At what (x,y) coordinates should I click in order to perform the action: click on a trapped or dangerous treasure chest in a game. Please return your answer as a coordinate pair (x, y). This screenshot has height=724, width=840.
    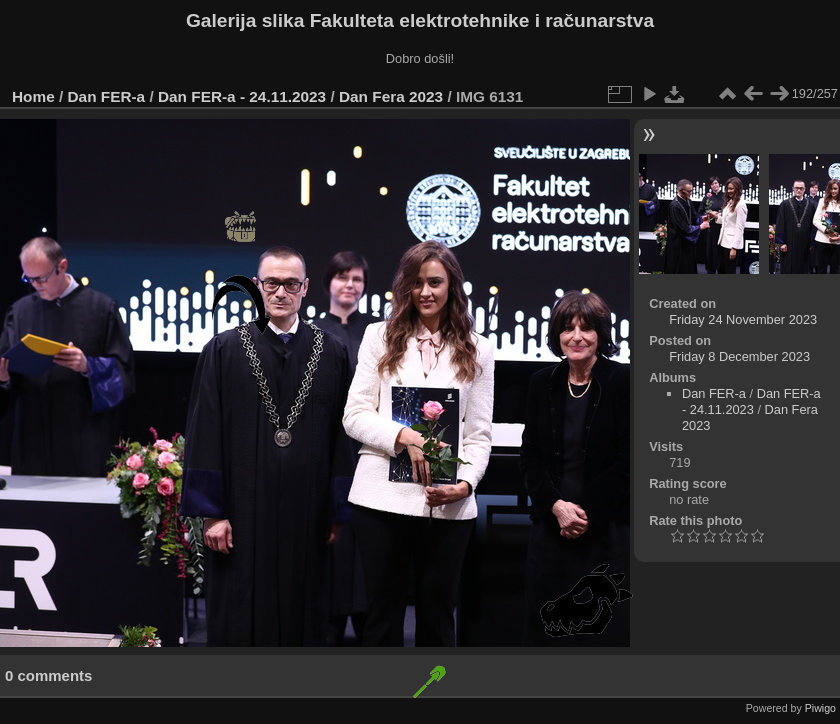
    Looking at the image, I should click on (240, 226).